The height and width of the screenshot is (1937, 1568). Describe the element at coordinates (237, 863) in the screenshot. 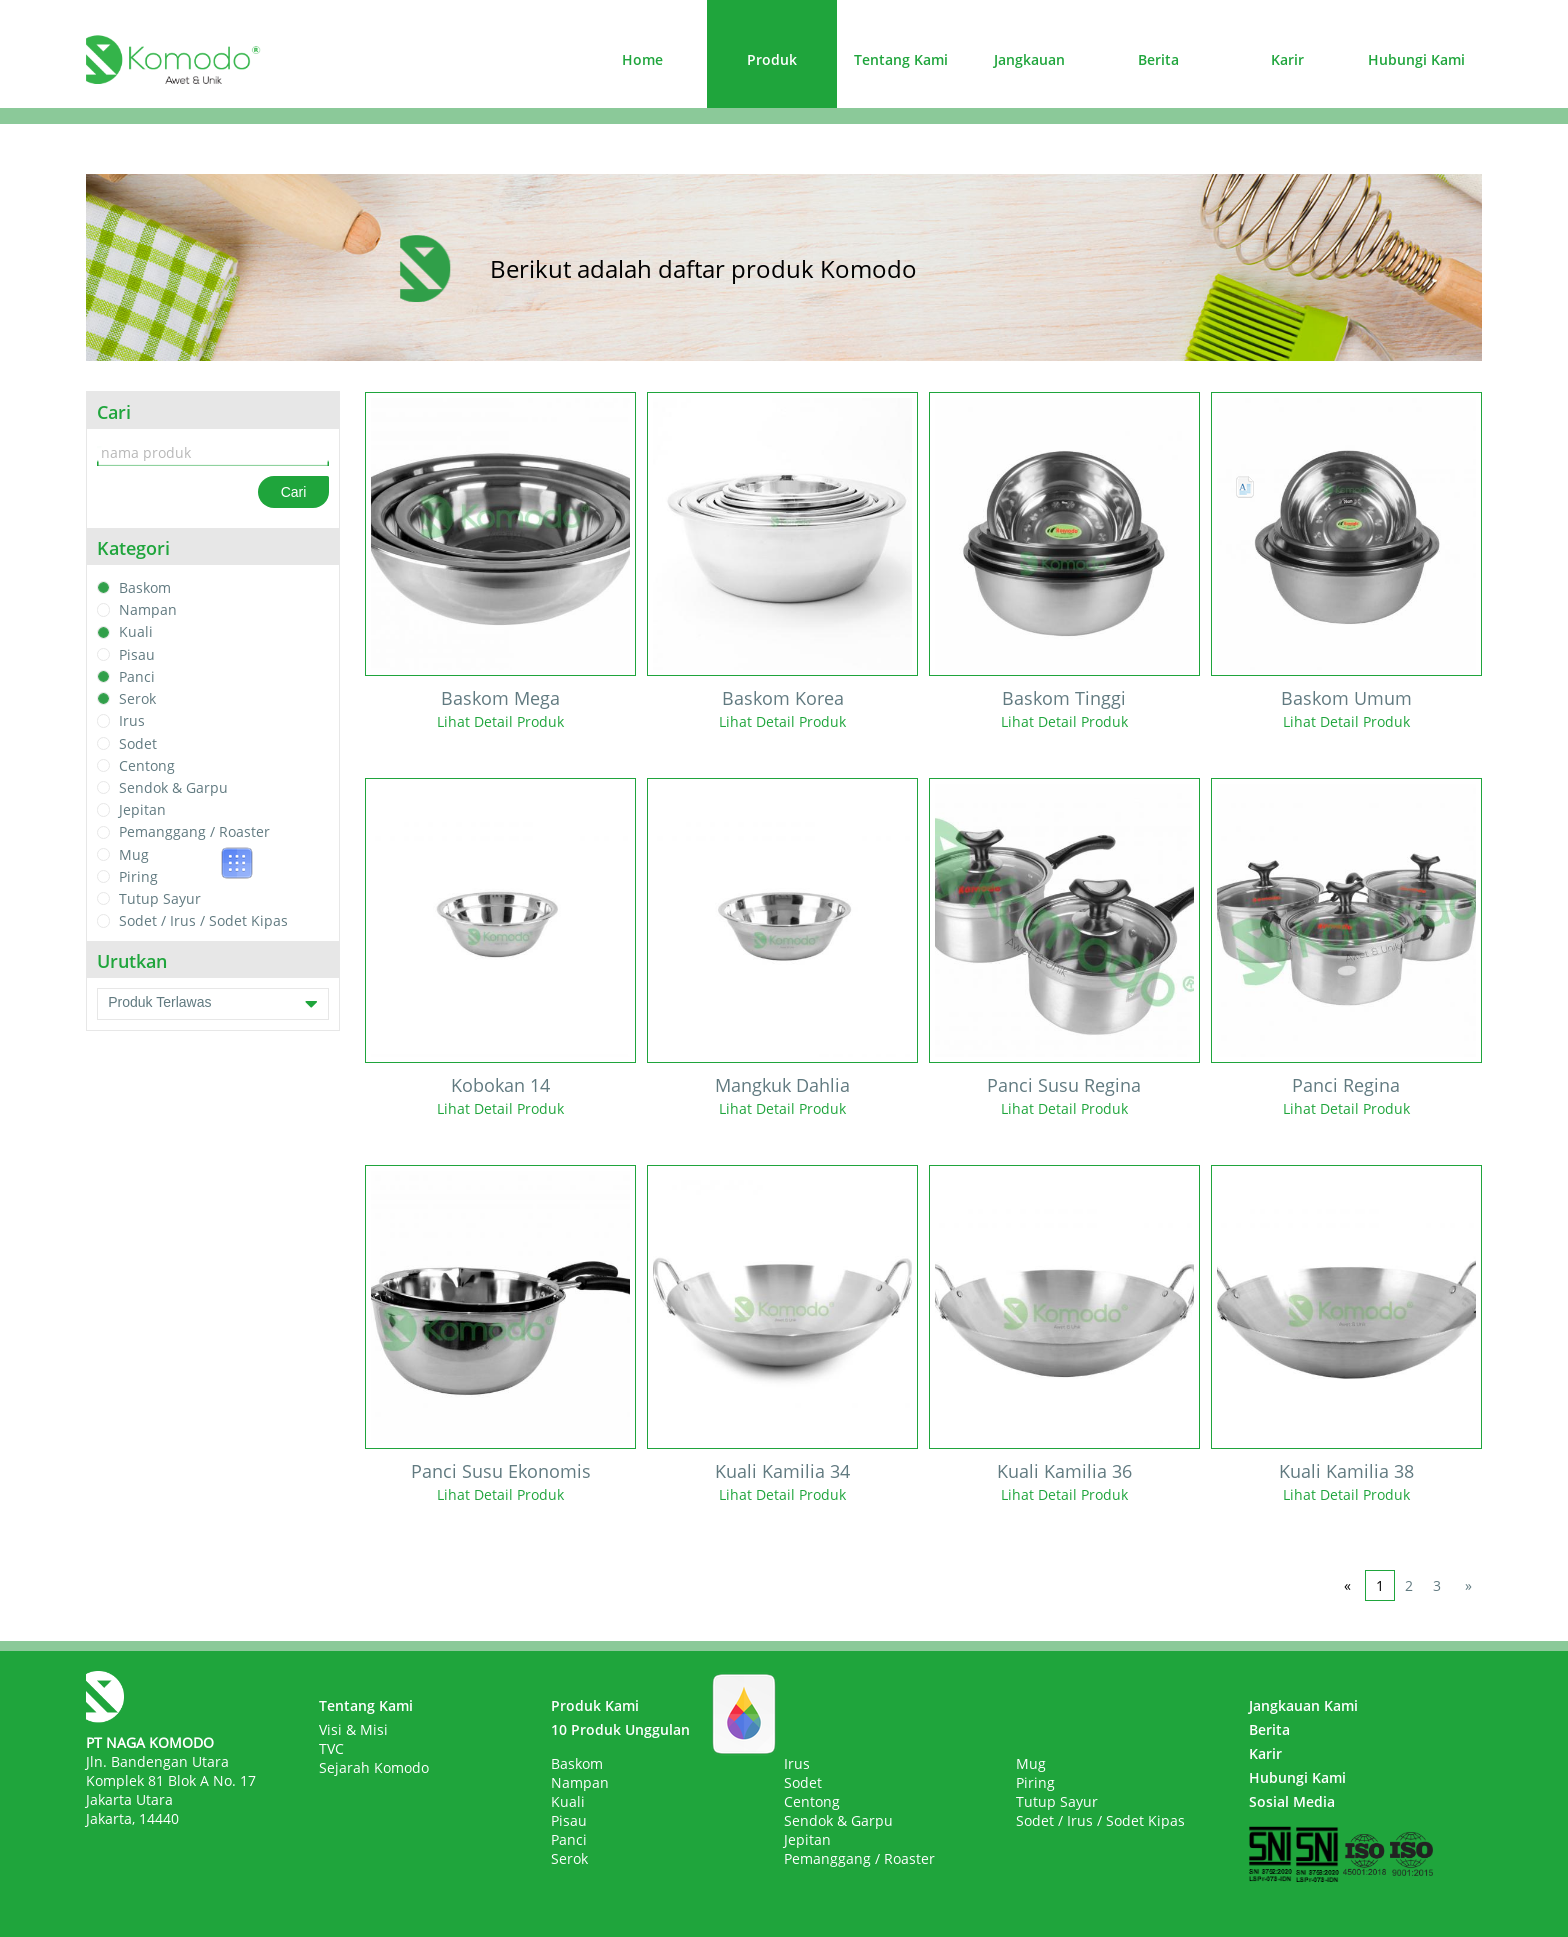

I see `view other applications` at that location.